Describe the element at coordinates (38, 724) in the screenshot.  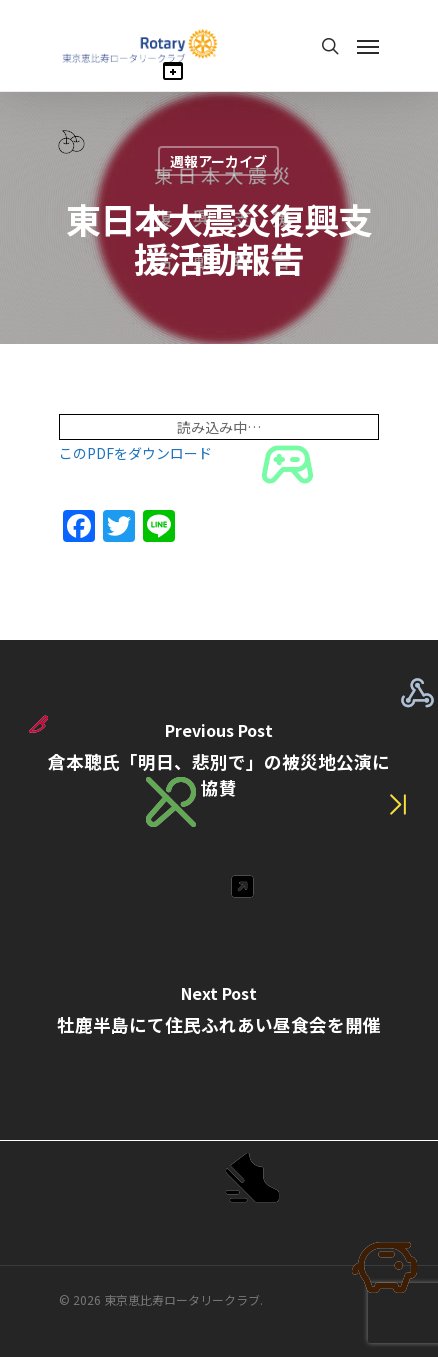
I see `access cutting or slicing tools` at that location.